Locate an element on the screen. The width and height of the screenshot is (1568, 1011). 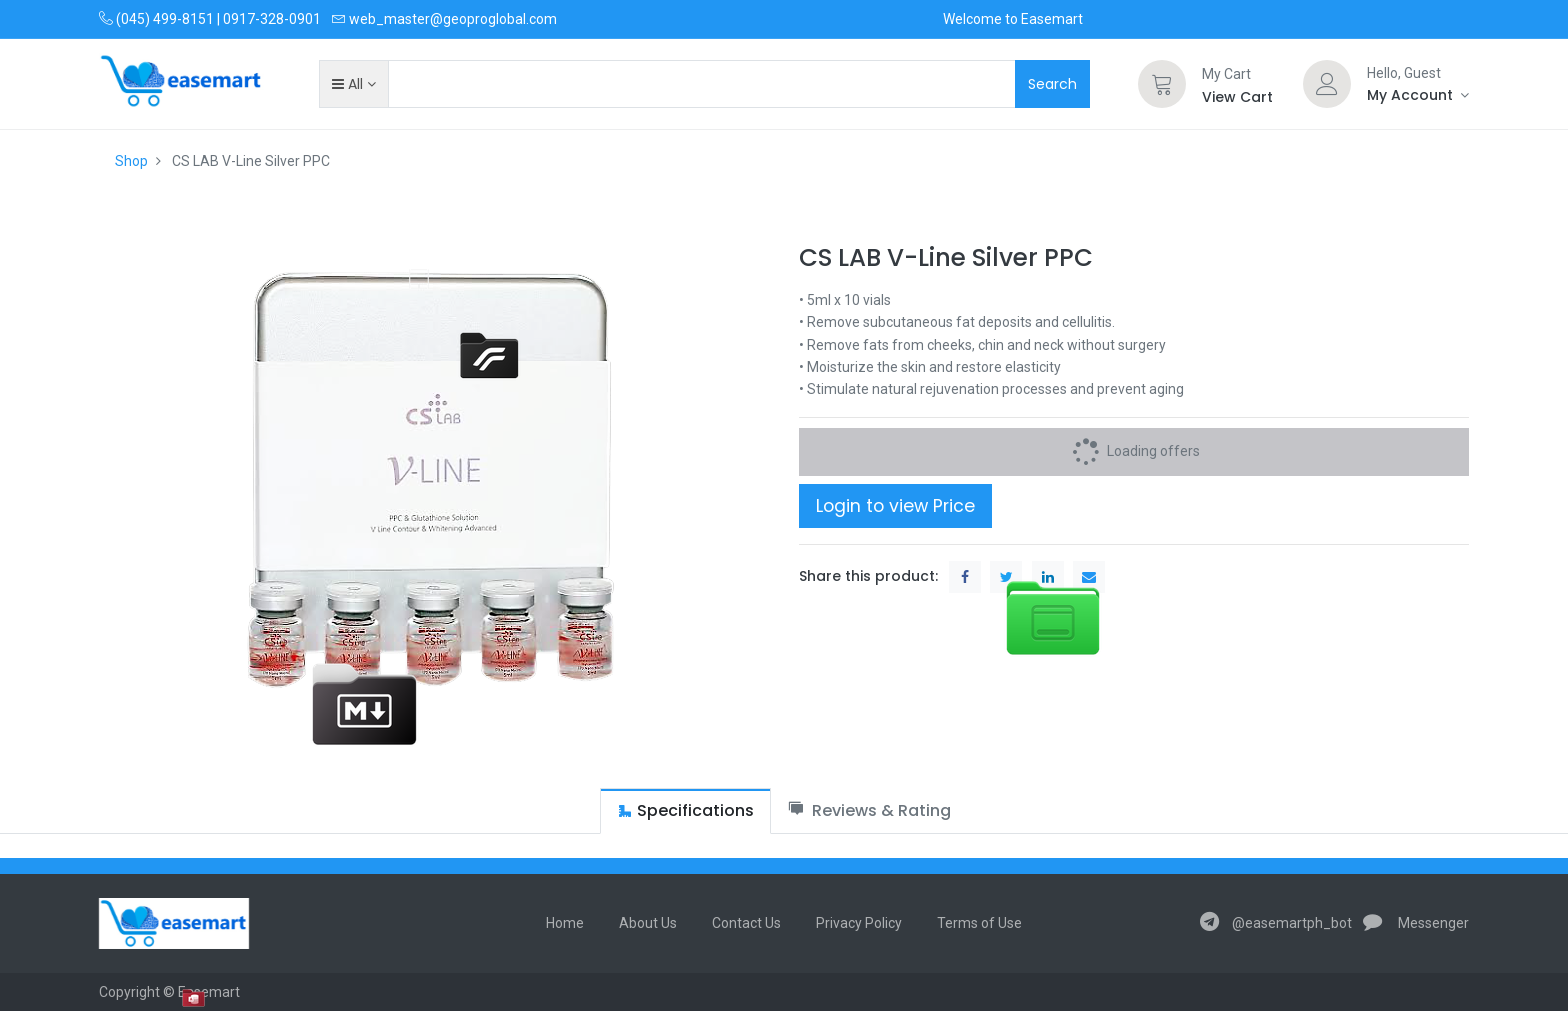
touchpad is currently enabled is located at coordinates (419, 279).